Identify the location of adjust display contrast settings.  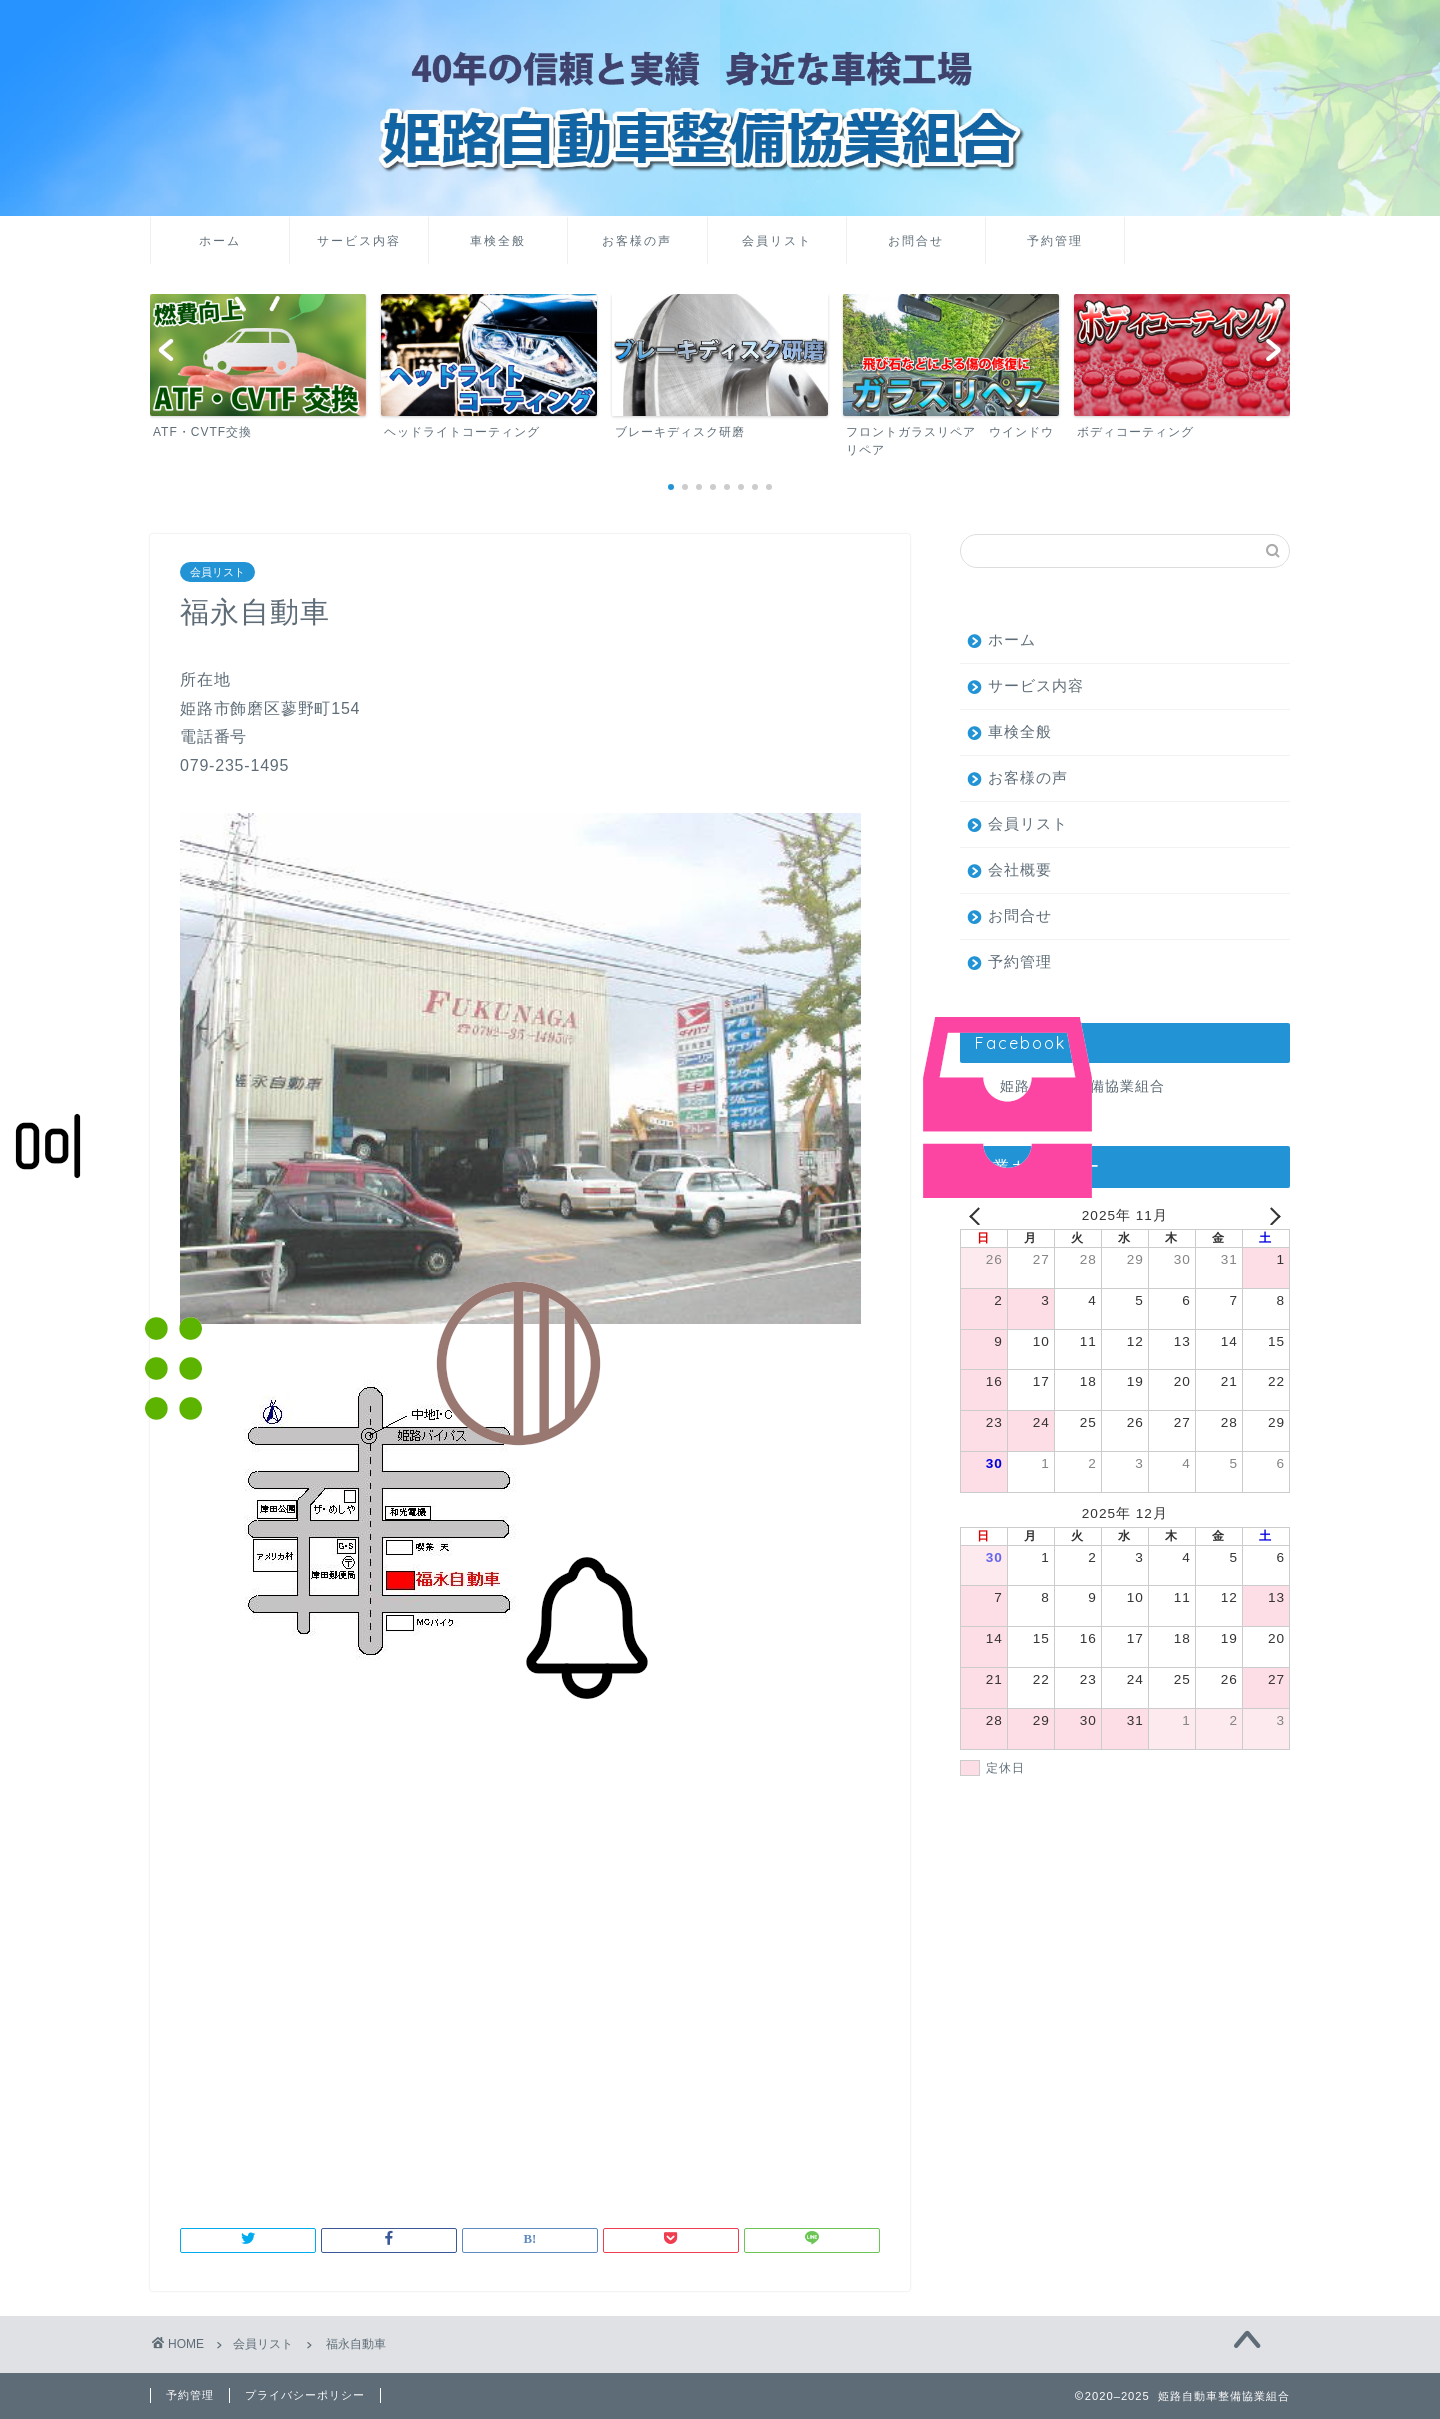
(518, 1363).